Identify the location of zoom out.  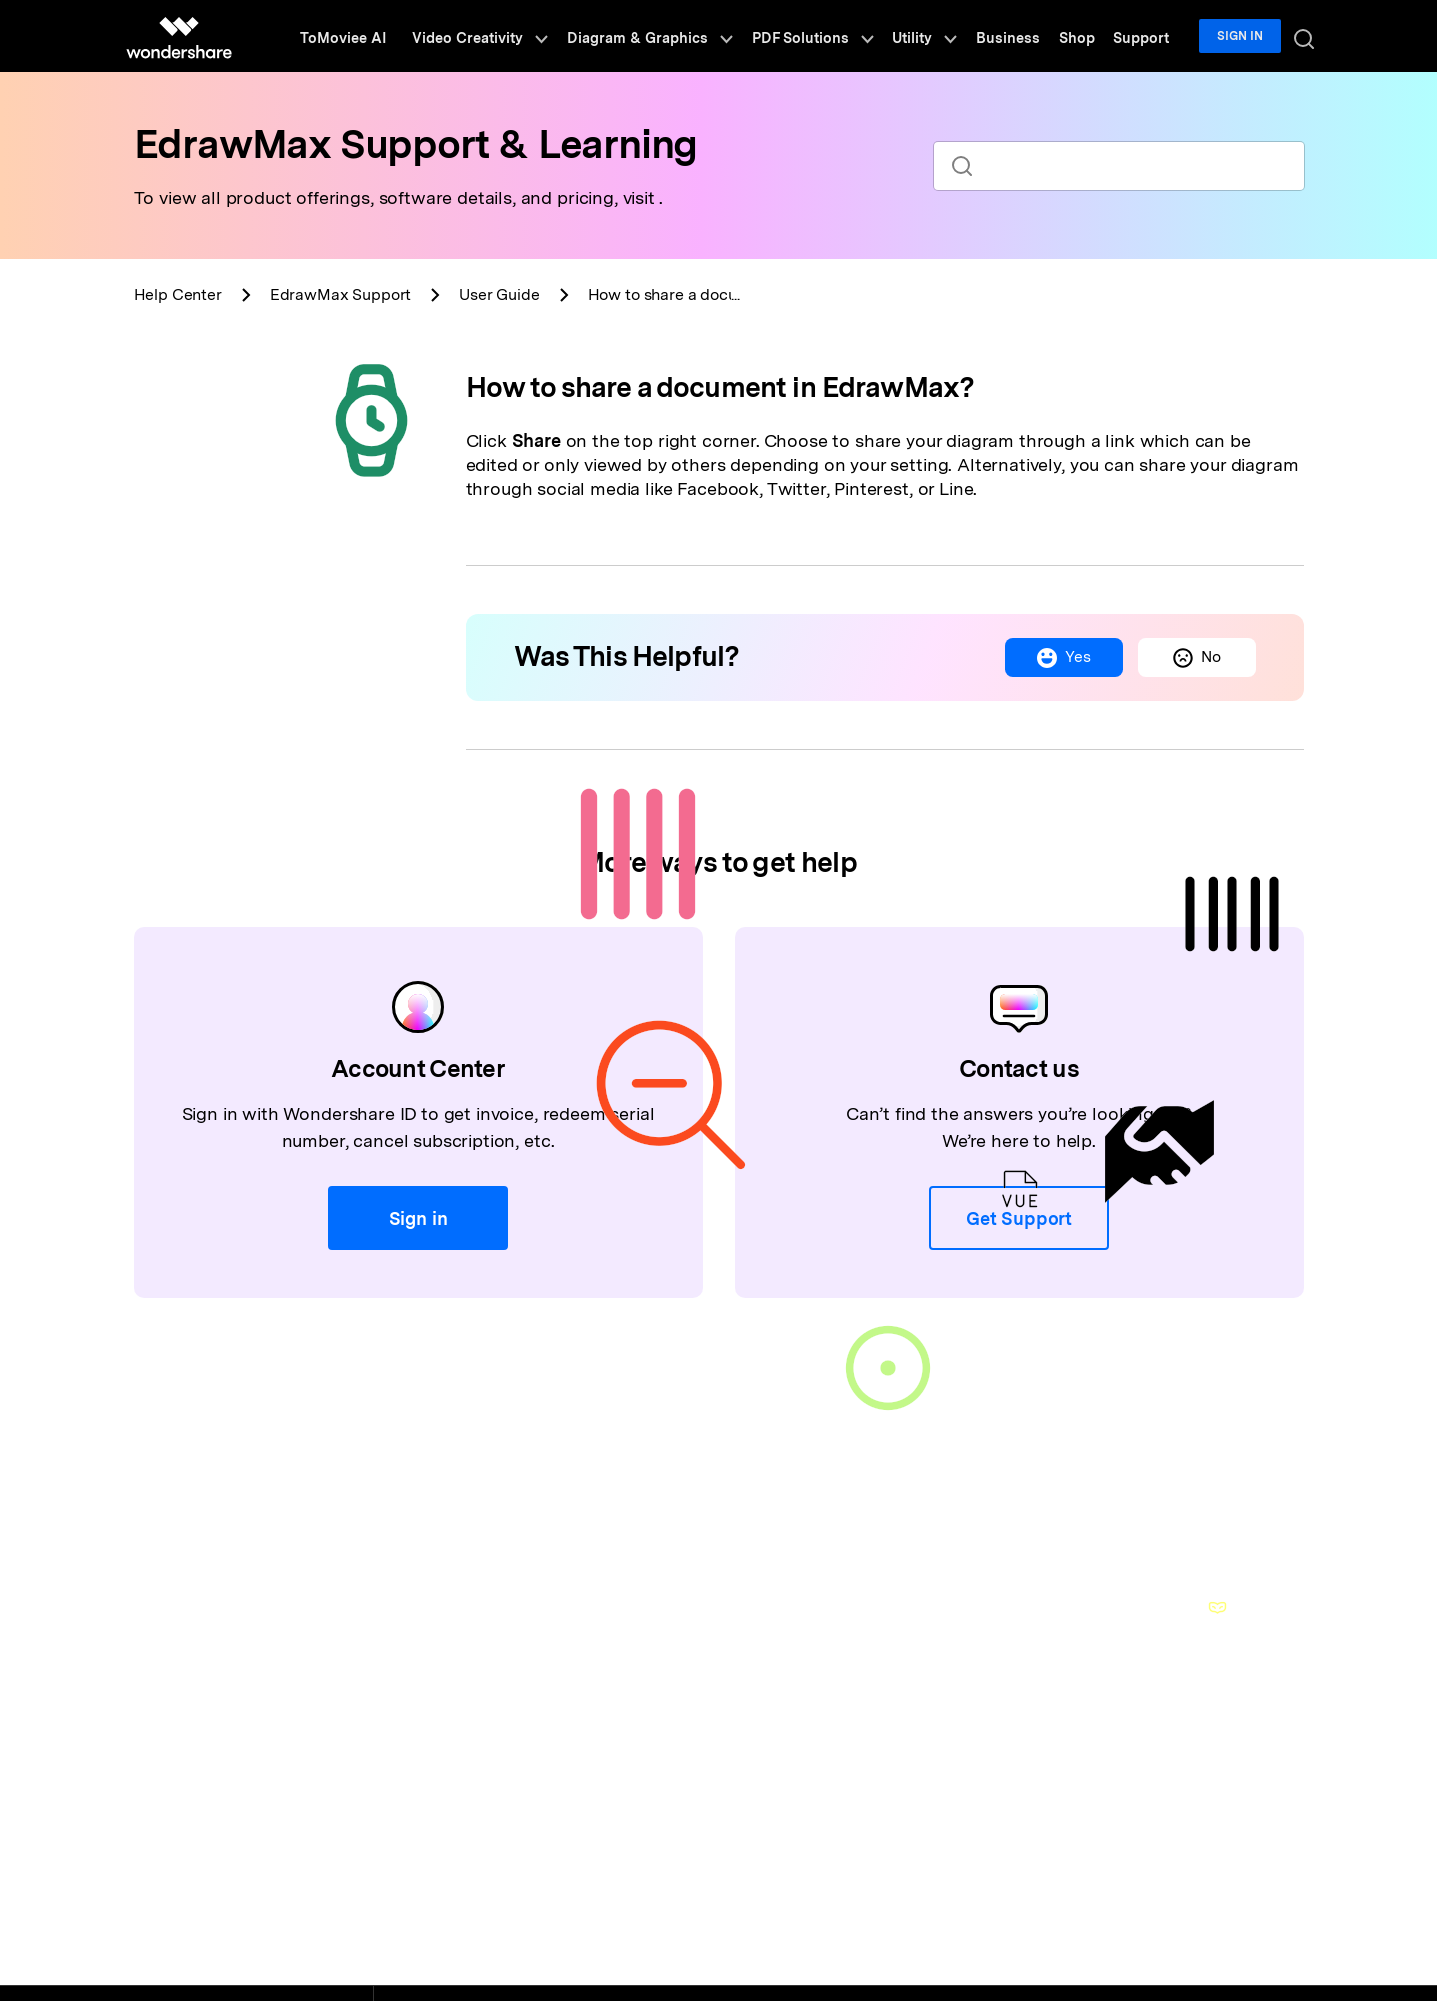
(671, 1095).